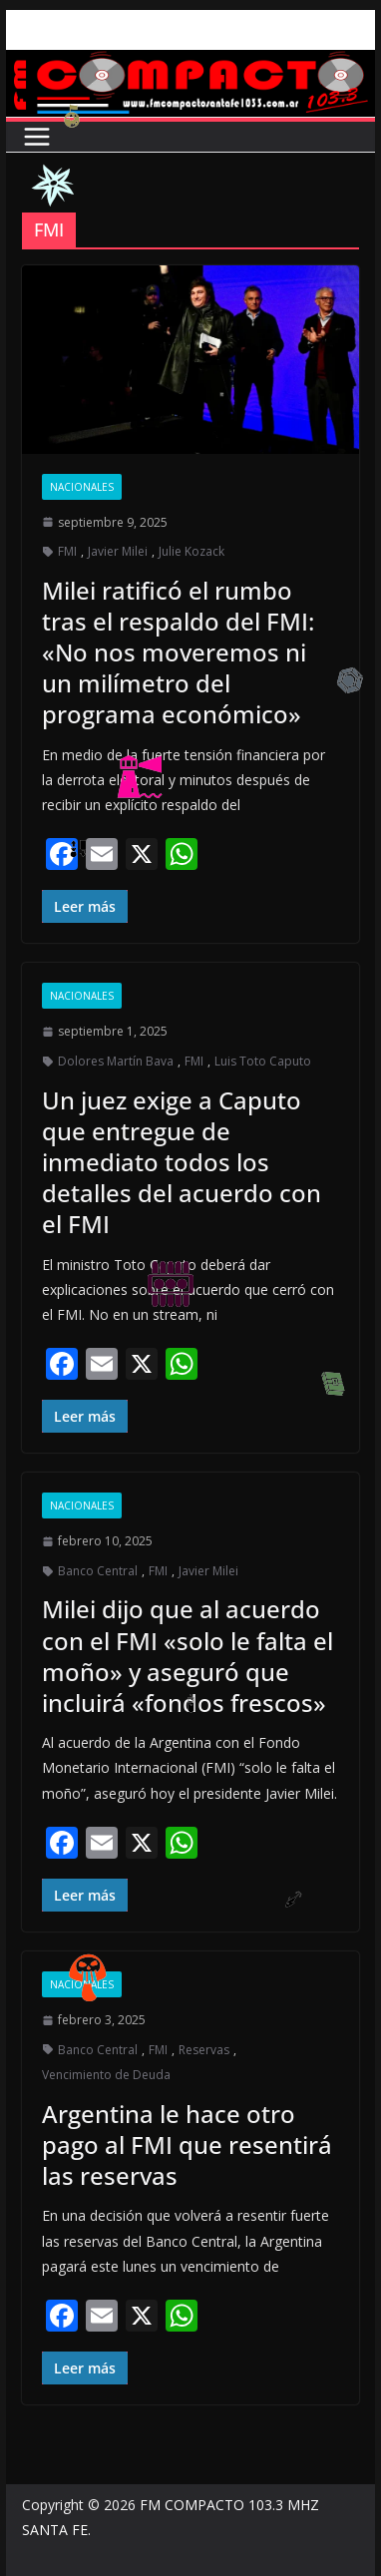  I want to click on view potion or chemical inventory, so click(190, 1703).